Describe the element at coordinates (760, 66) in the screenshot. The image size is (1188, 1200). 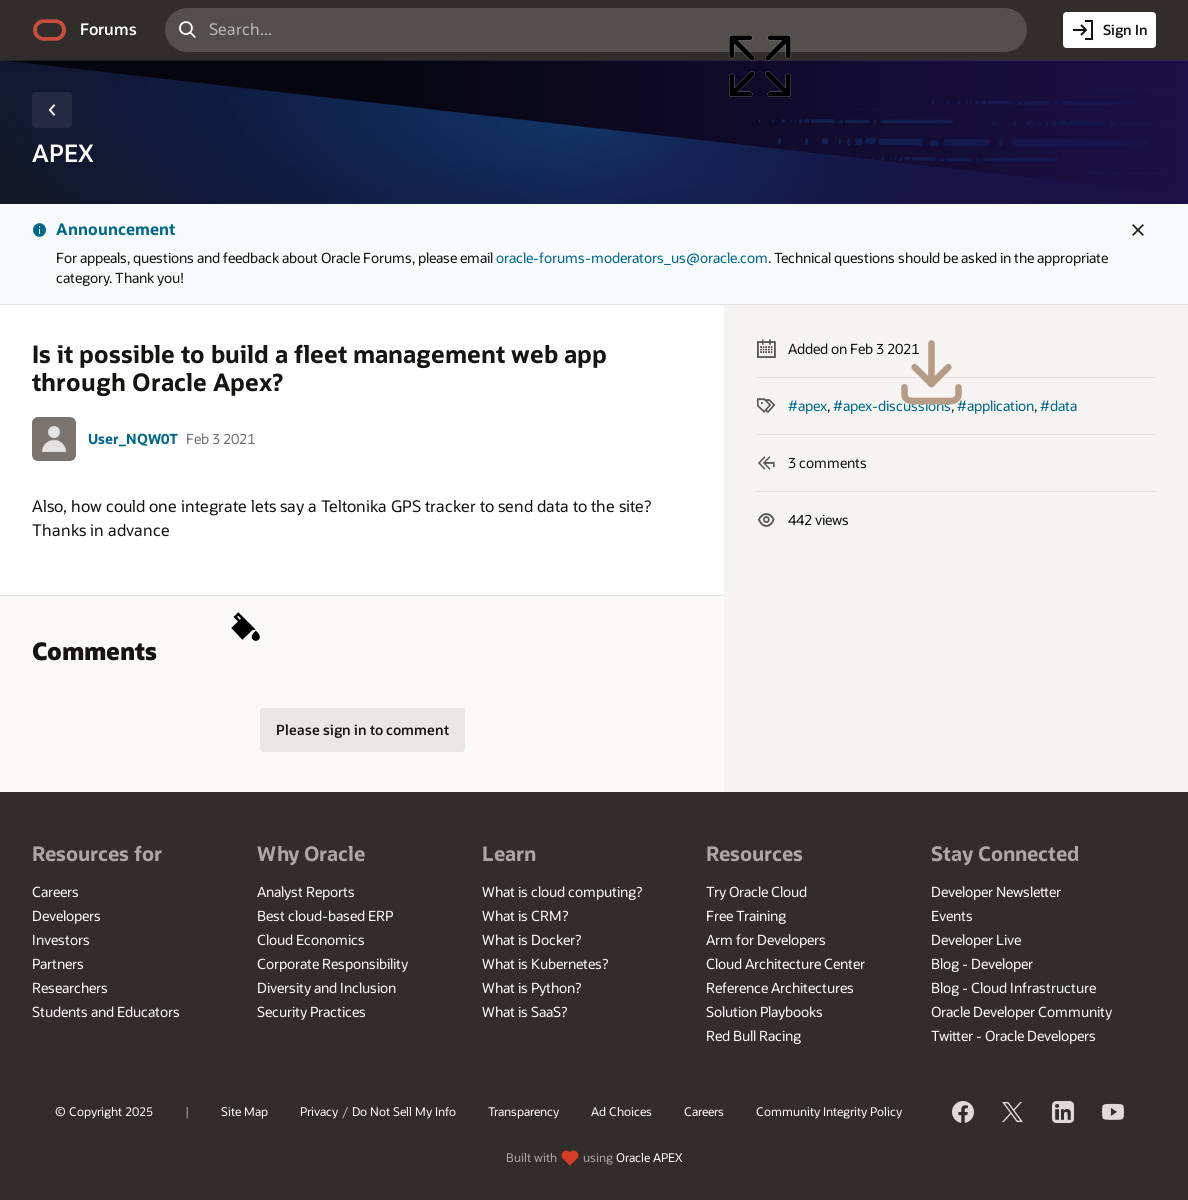
I see `expand to fullscreen mode` at that location.